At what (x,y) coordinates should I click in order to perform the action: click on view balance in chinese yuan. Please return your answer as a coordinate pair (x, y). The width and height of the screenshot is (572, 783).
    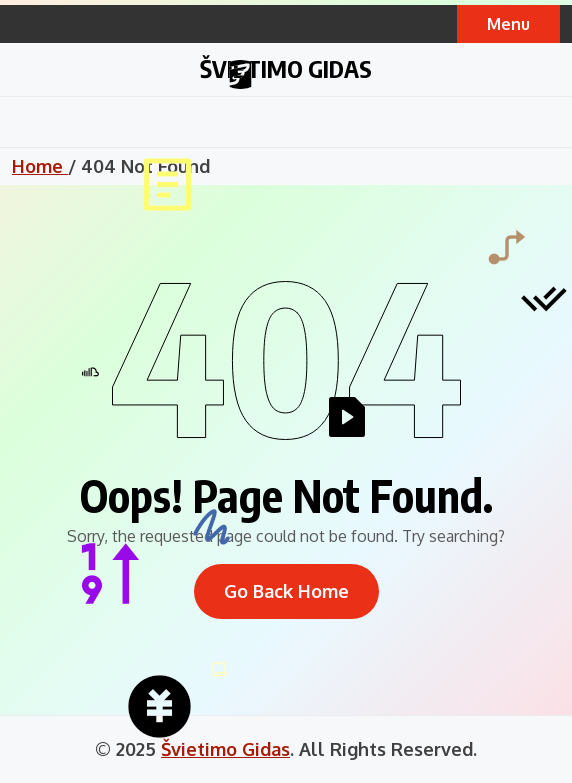
    Looking at the image, I should click on (159, 706).